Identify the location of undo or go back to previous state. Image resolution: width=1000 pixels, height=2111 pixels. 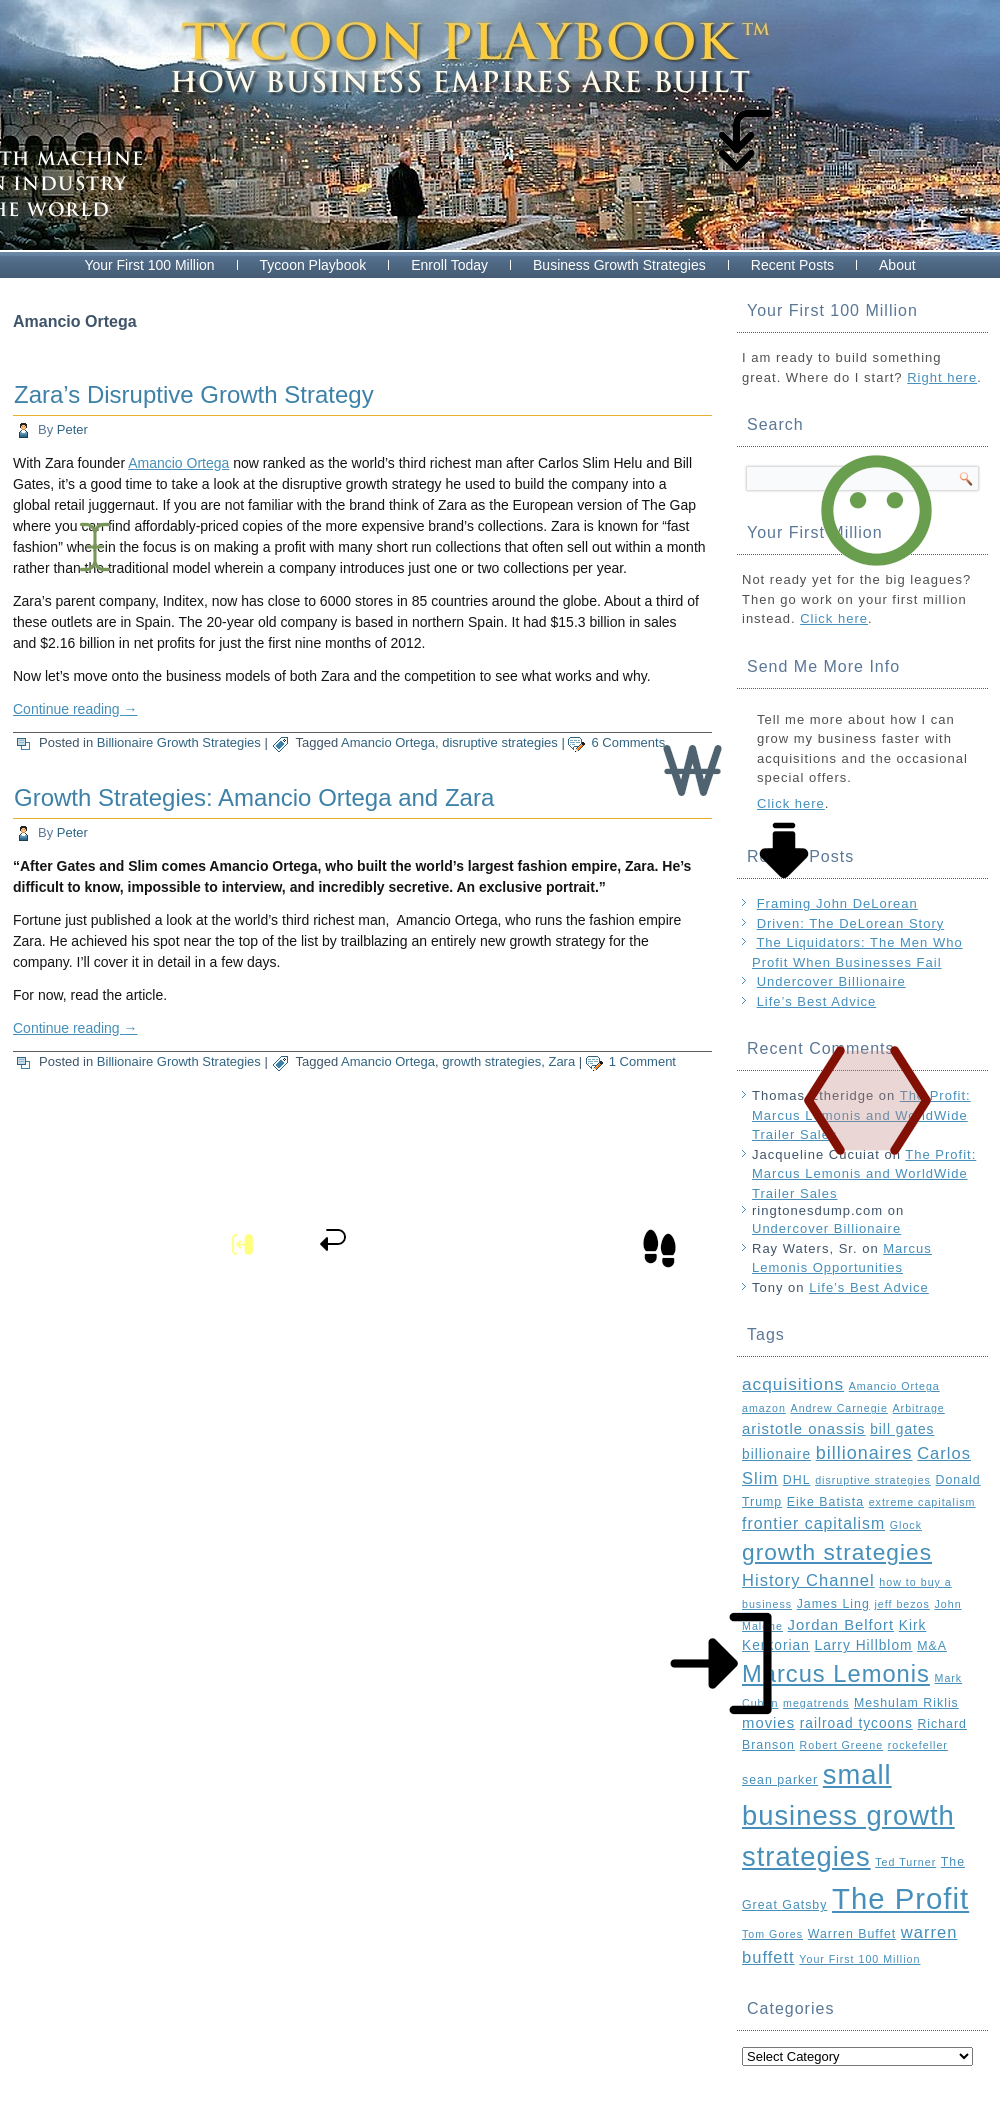
(333, 1239).